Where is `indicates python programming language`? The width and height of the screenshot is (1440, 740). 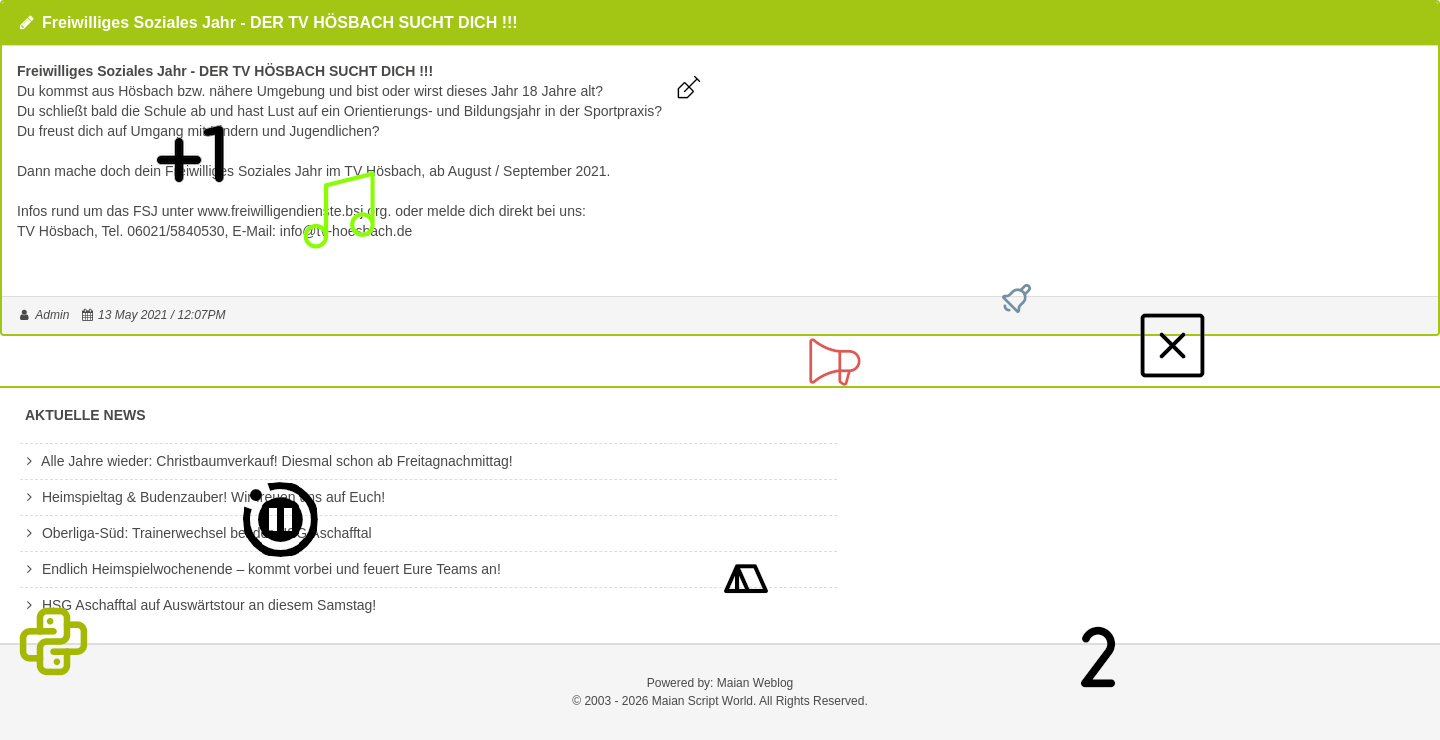 indicates python programming language is located at coordinates (53, 641).